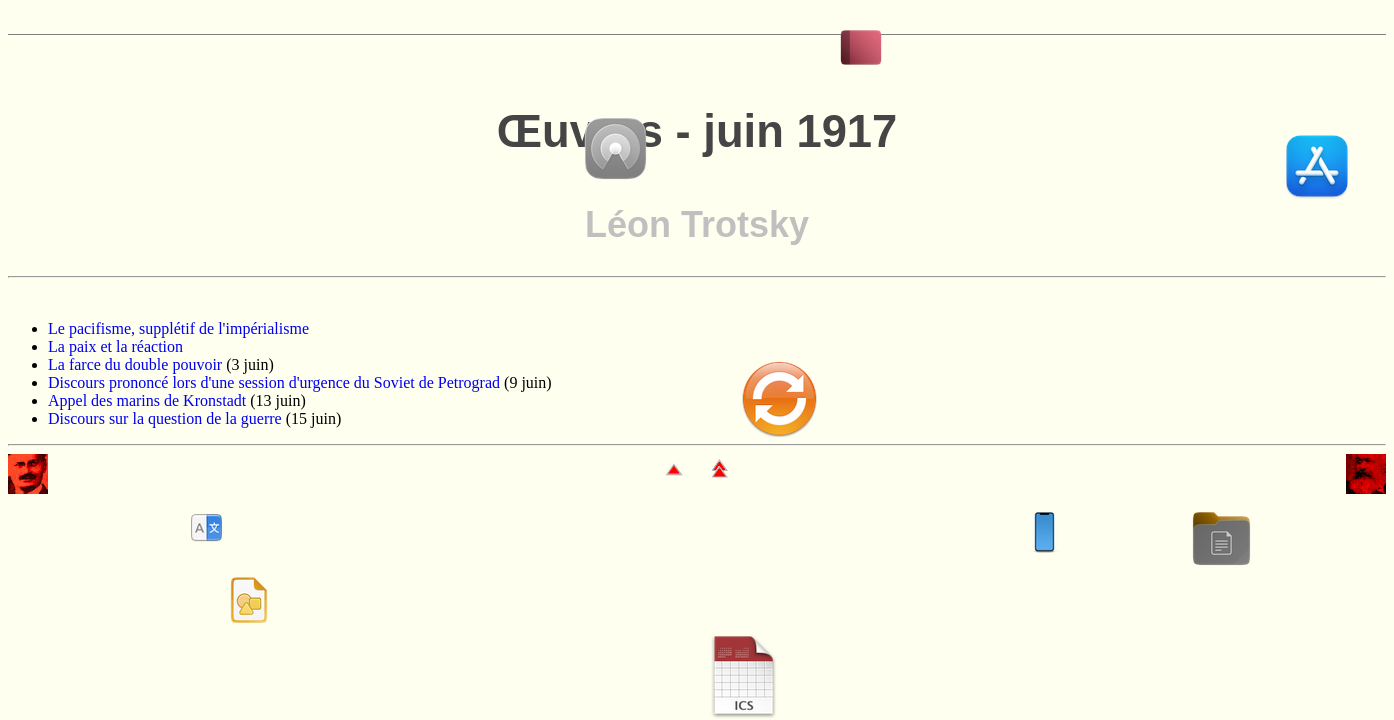  I want to click on open or import an ICS calendar file, so click(744, 677).